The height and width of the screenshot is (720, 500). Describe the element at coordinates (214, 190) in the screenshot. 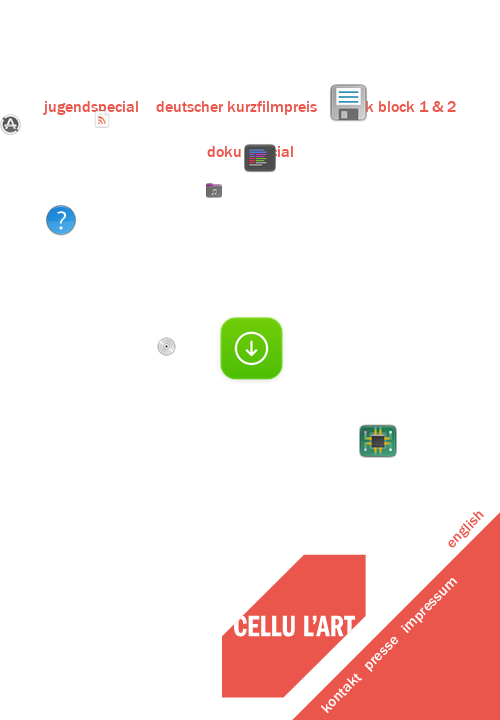

I see `open your music folder` at that location.